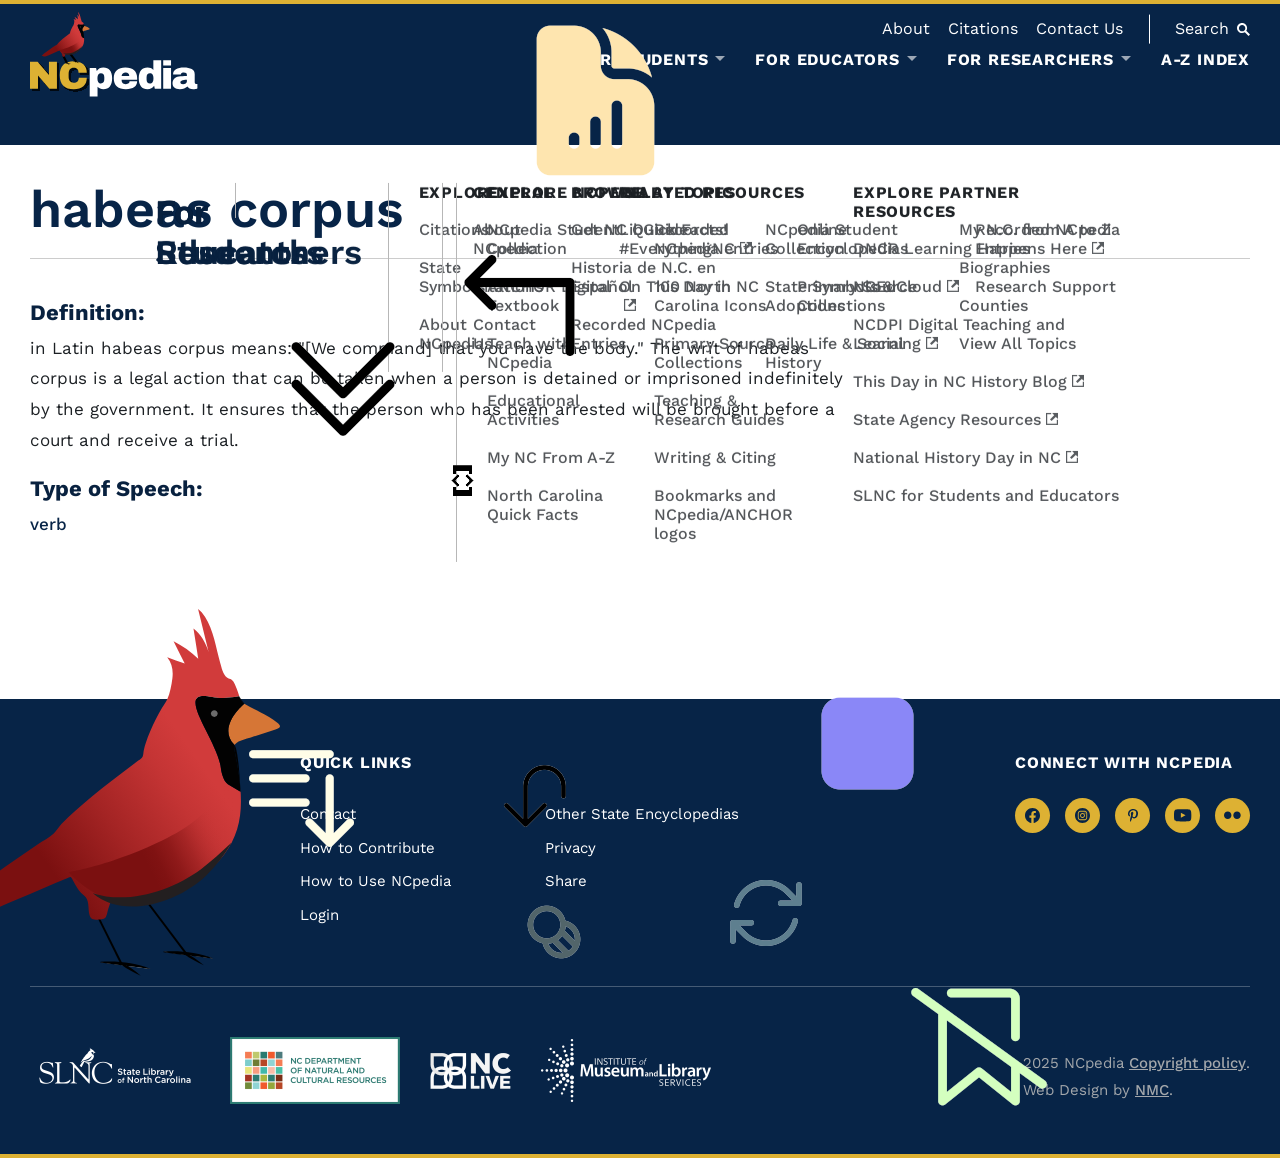  Describe the element at coordinates (519, 305) in the screenshot. I see `go back to previous screen or step` at that location.